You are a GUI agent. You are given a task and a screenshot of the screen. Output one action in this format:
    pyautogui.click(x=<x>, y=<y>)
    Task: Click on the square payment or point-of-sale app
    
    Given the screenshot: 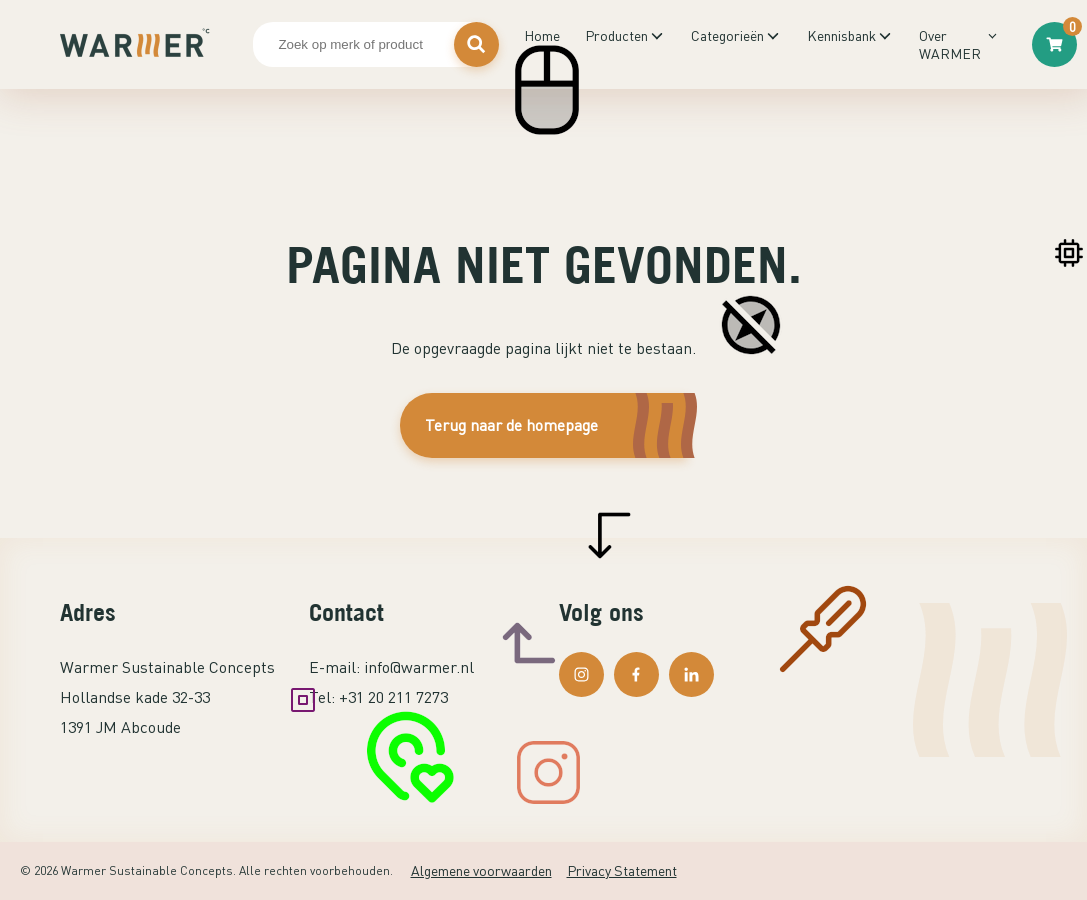 What is the action you would take?
    pyautogui.click(x=303, y=700)
    